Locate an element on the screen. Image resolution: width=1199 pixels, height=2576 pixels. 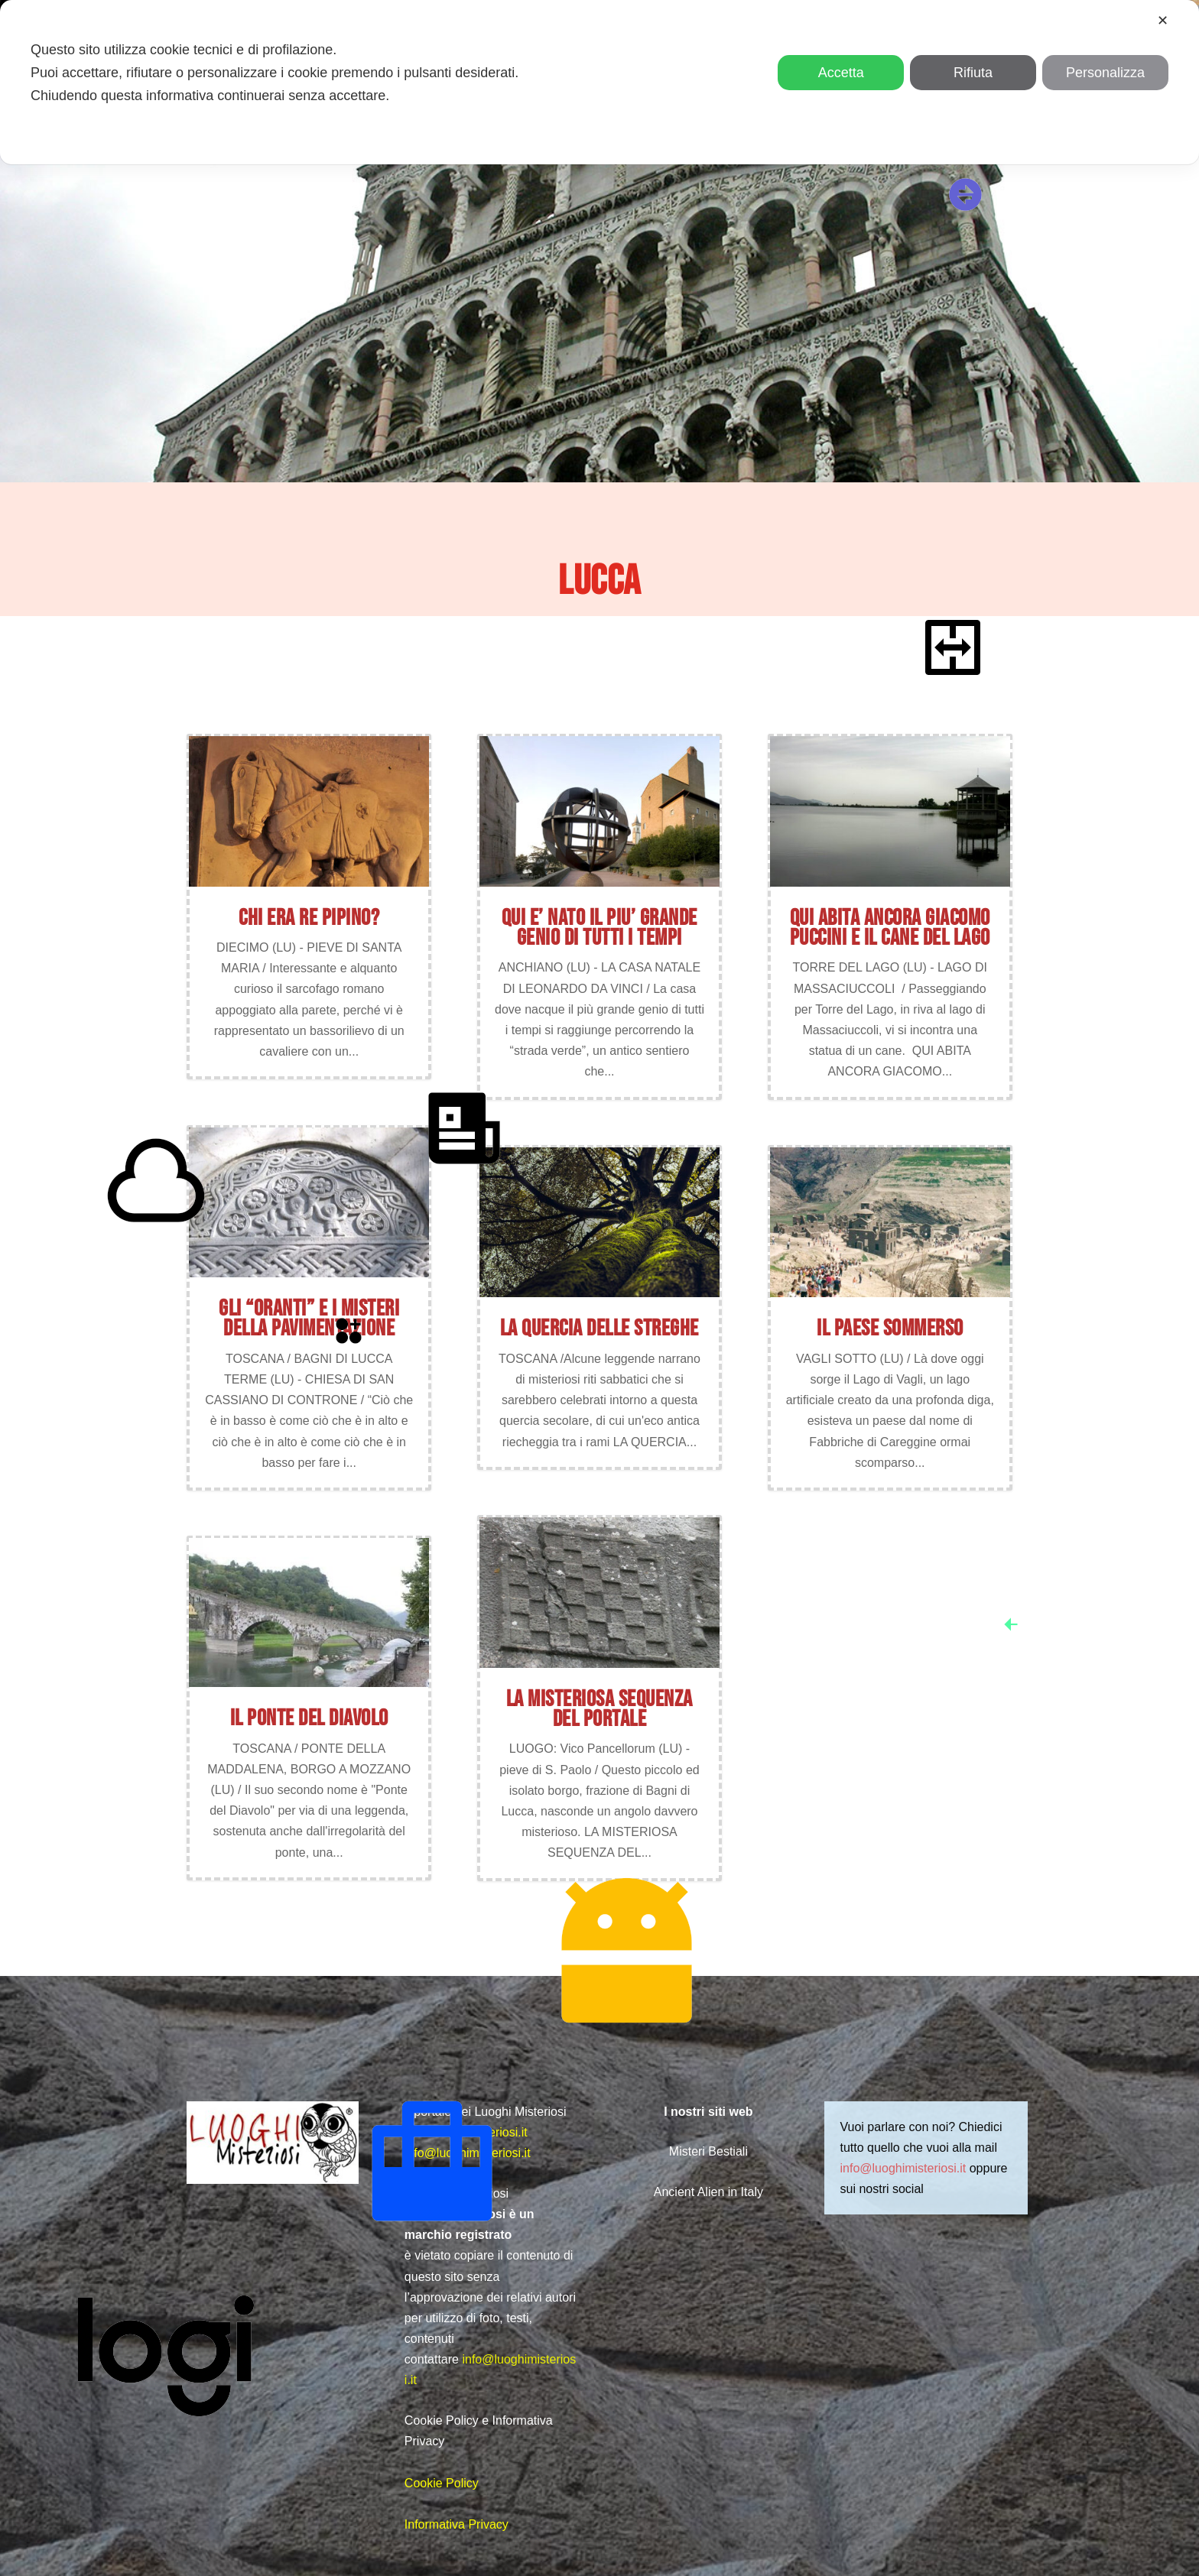
Logitech brand logo is located at coordinates (166, 2356).